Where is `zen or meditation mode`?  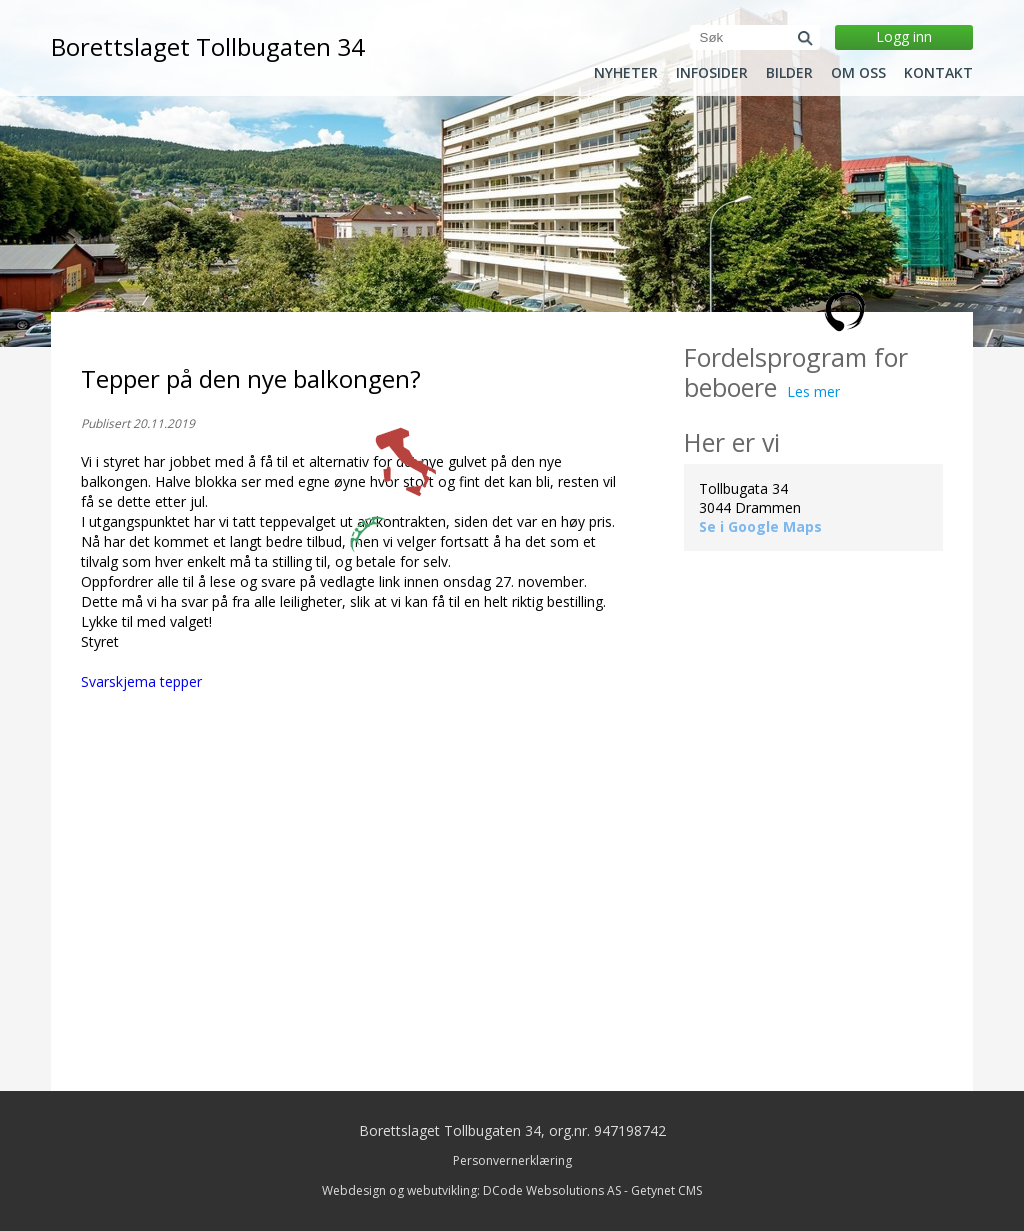 zen or meditation mode is located at coordinates (845, 310).